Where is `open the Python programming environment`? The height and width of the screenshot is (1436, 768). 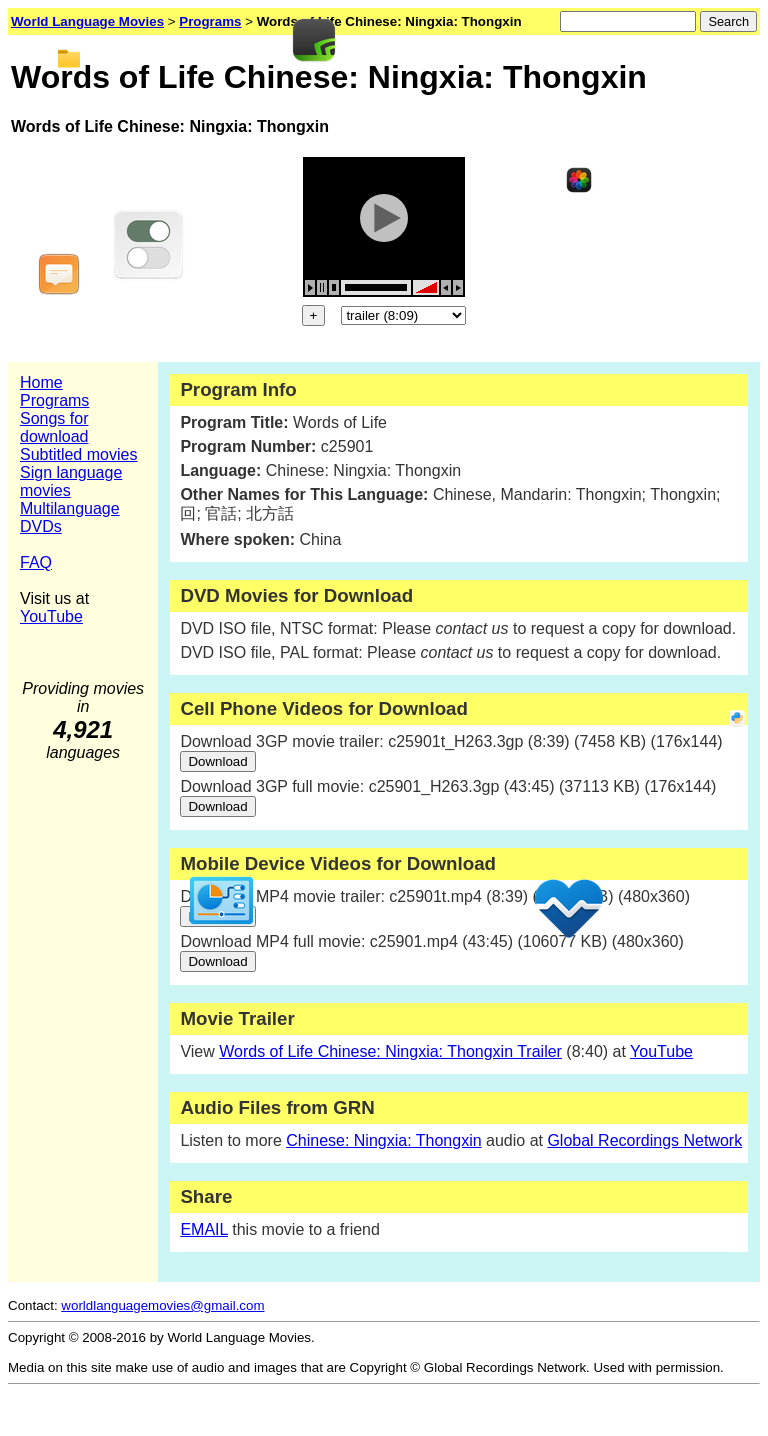 open the Python programming environment is located at coordinates (737, 718).